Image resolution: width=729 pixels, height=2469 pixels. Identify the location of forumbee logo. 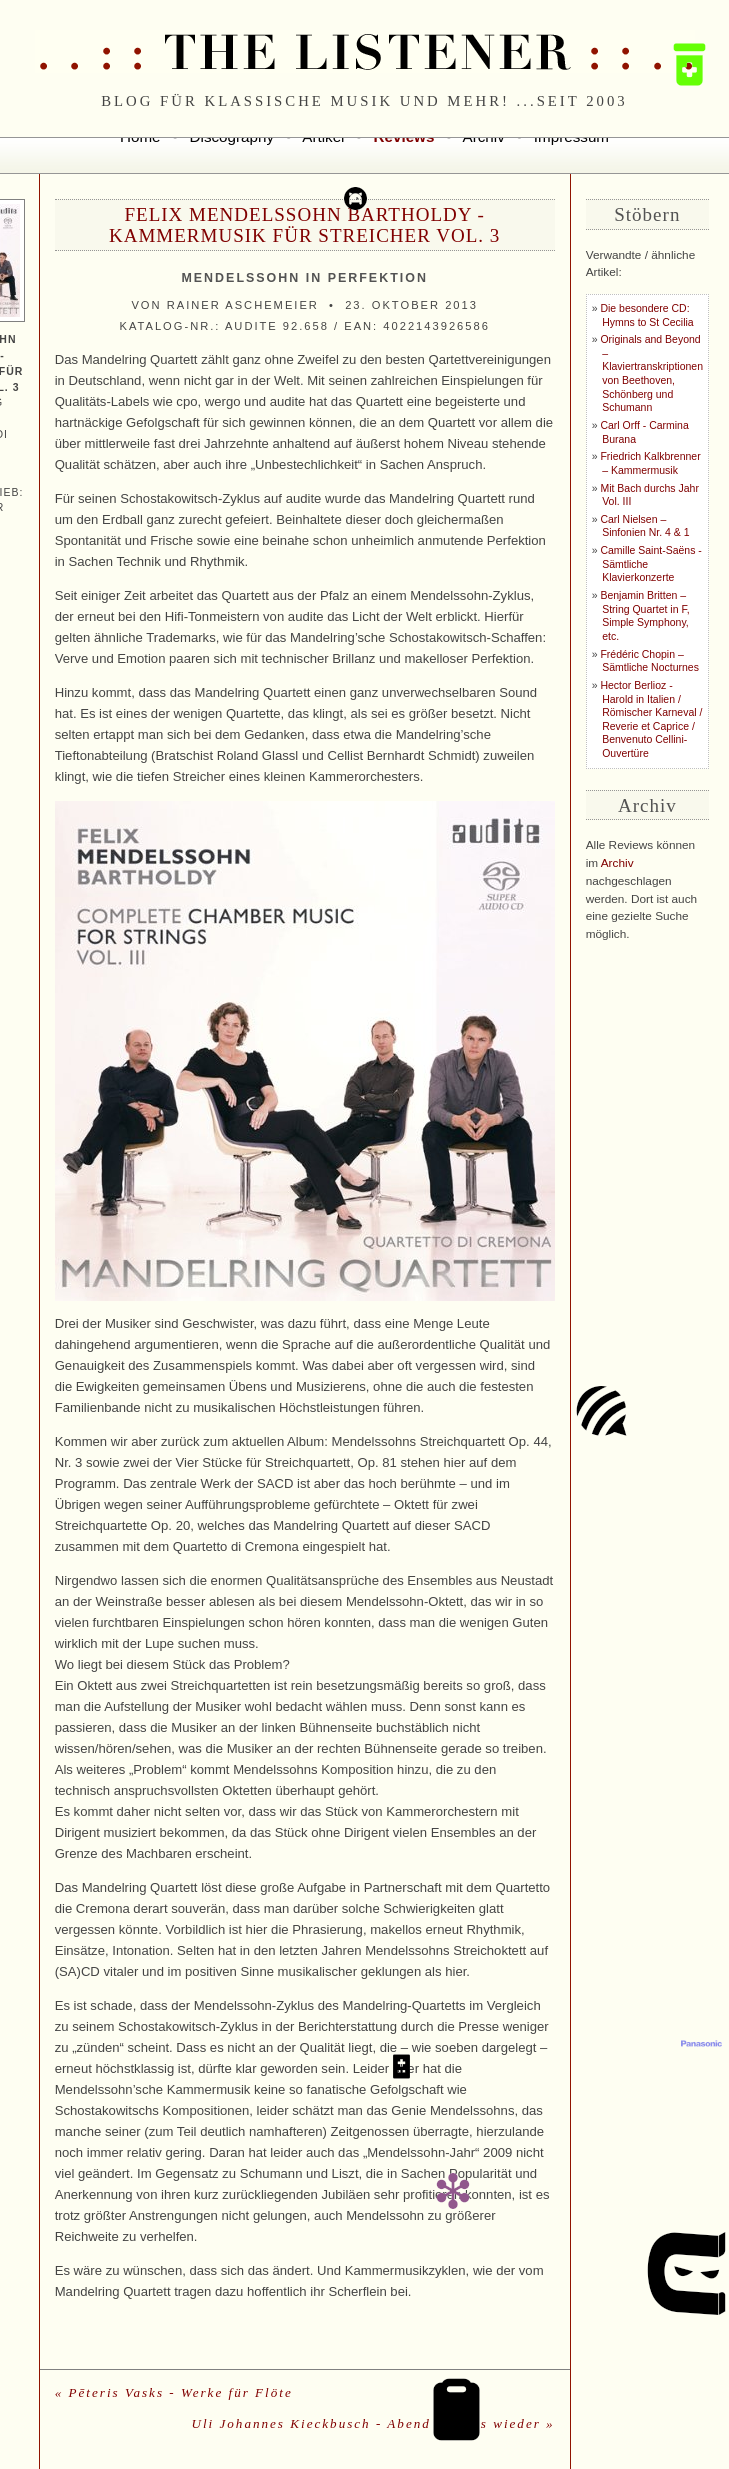
(601, 1410).